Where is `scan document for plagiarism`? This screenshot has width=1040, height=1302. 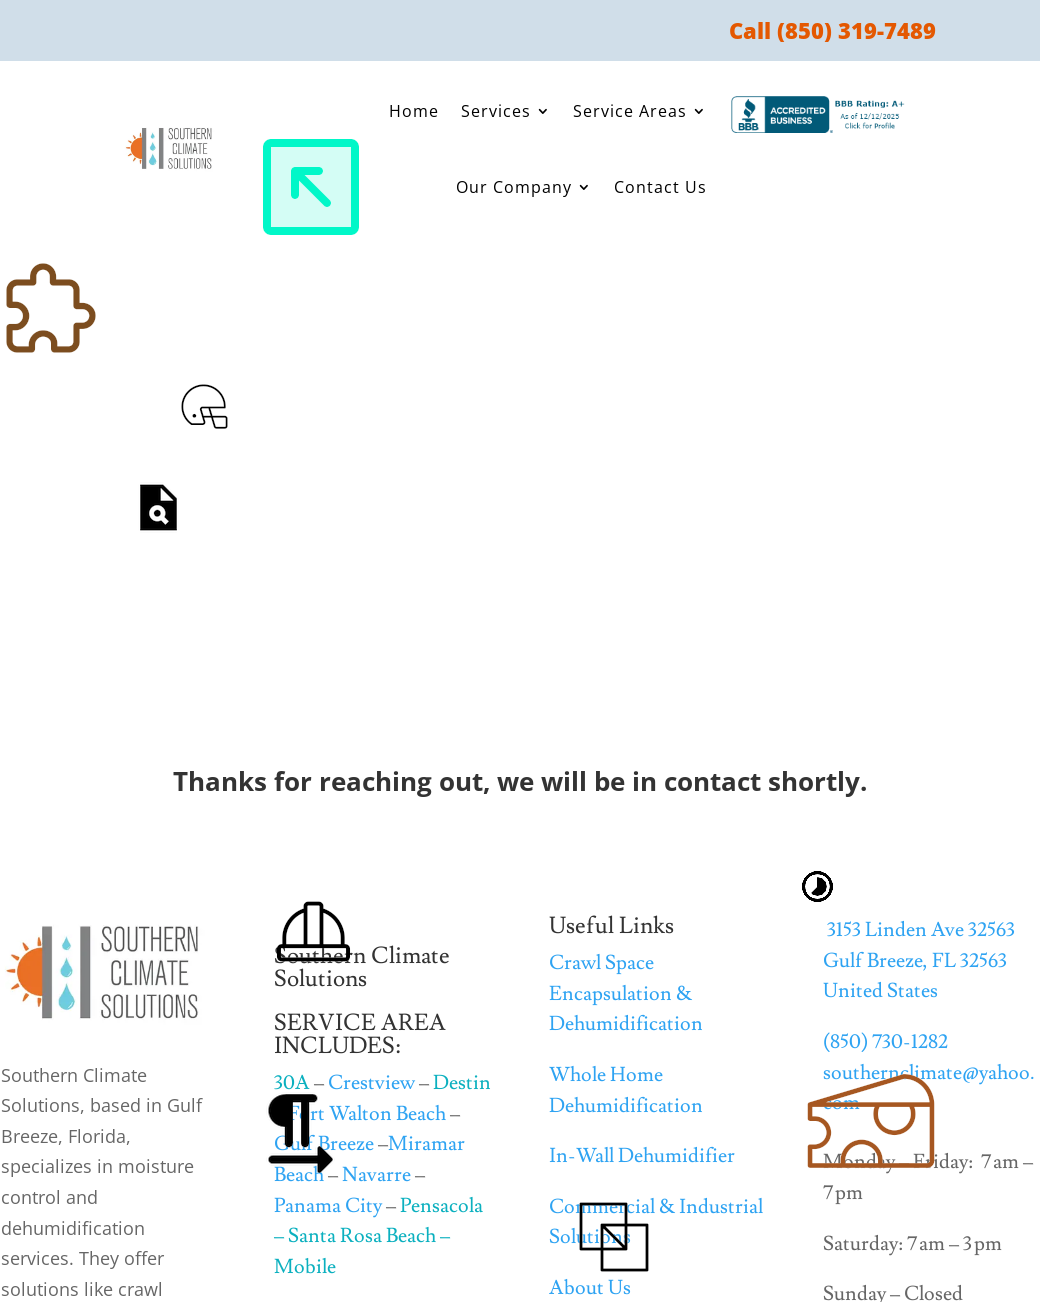
scan document for plagiarism is located at coordinates (158, 507).